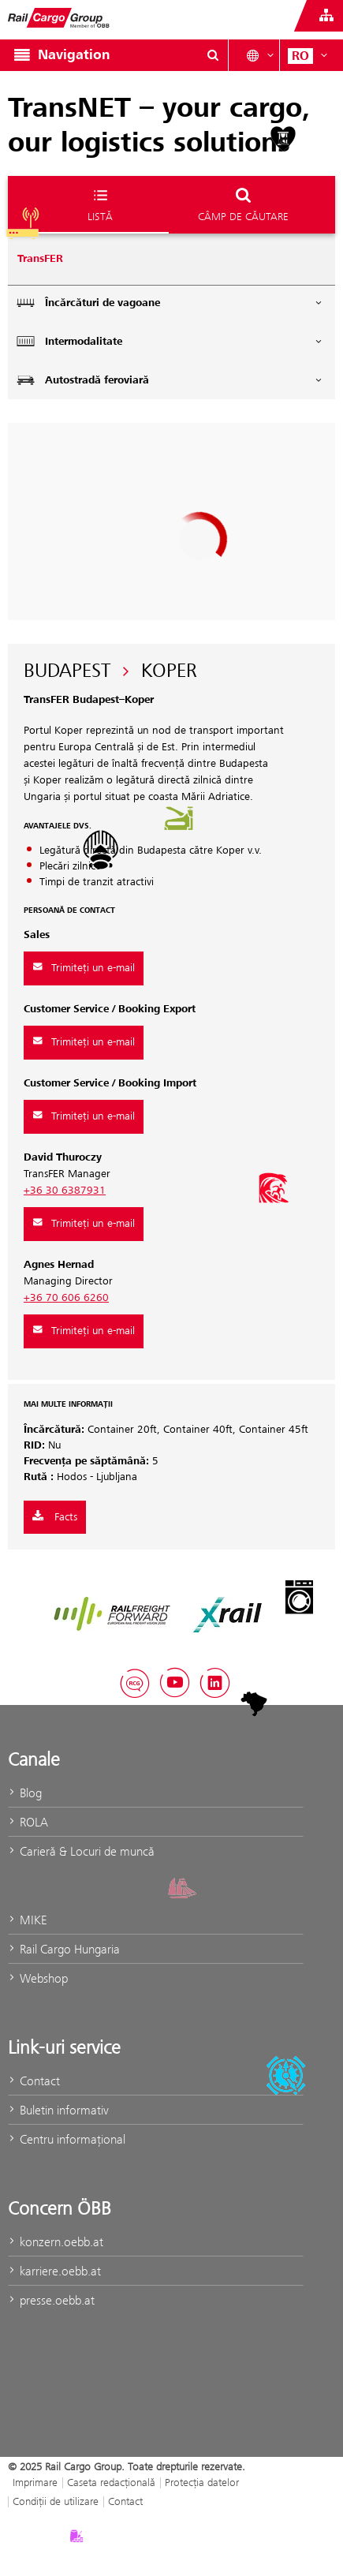  I want to click on indicates a lasting relationship or permanent bond in a game, so click(283, 139).